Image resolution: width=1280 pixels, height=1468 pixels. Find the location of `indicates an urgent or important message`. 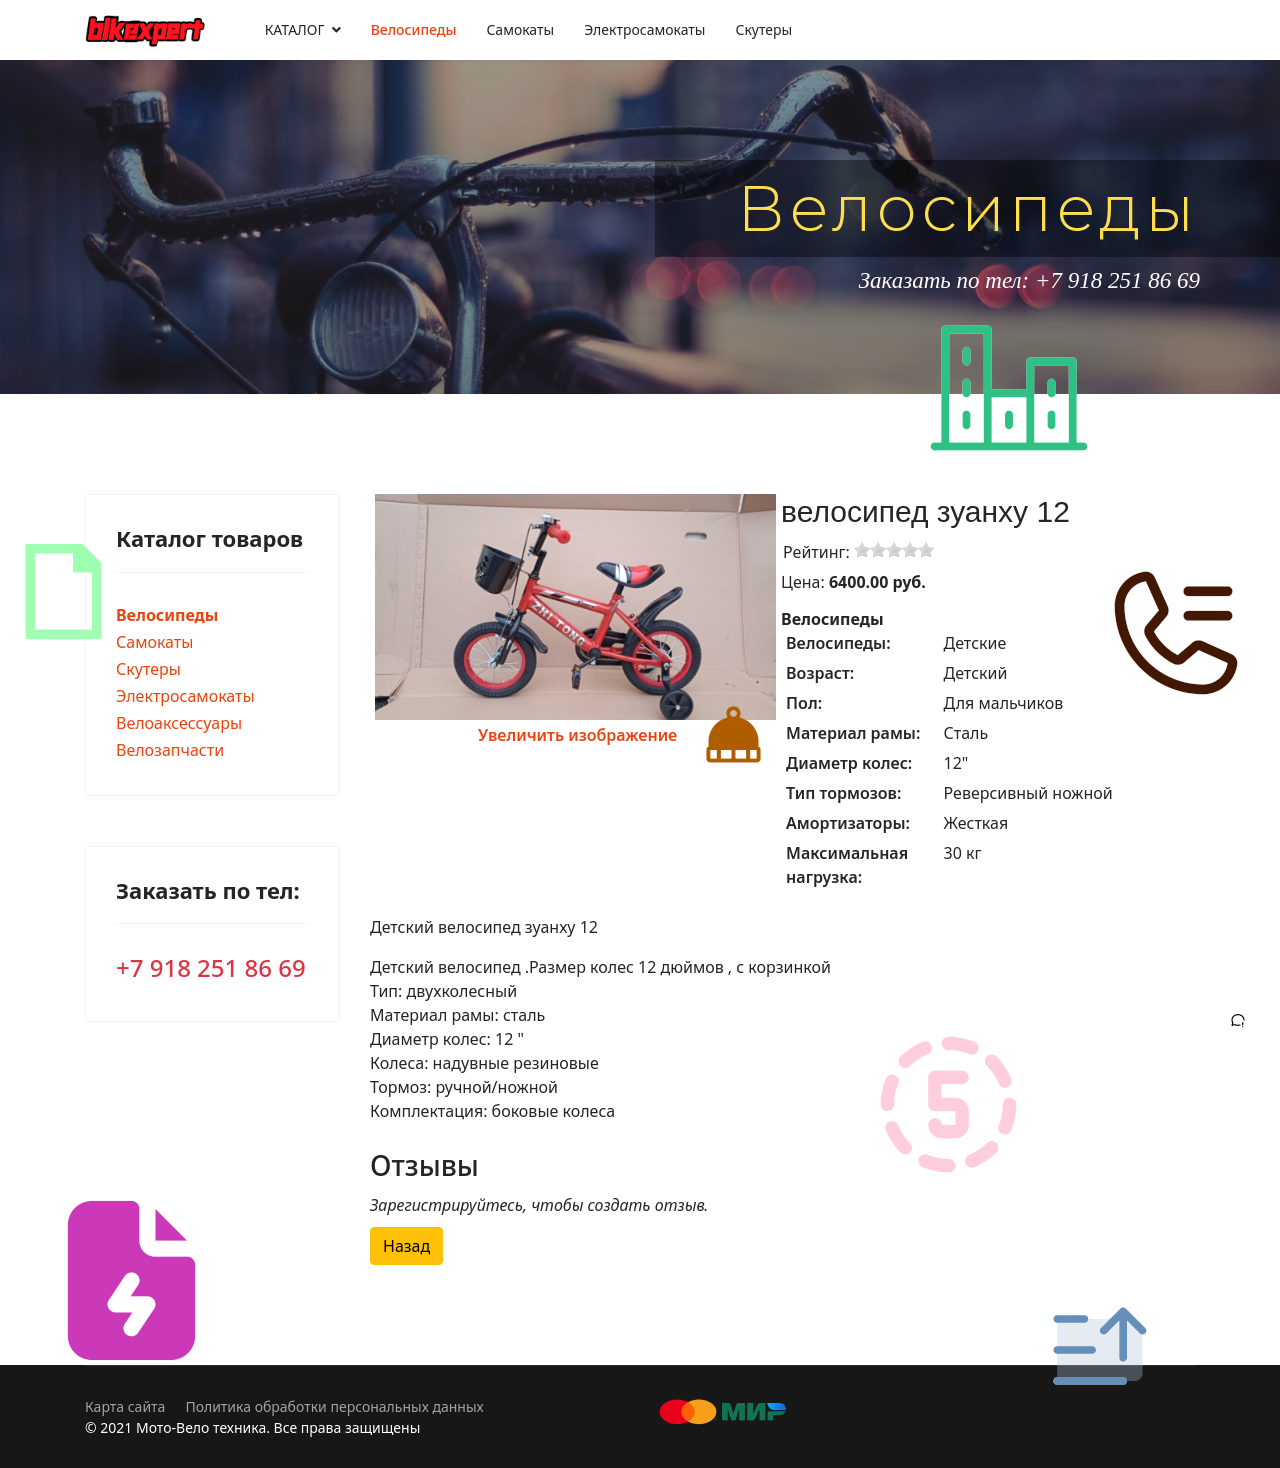

indicates an urgent or important message is located at coordinates (1238, 1020).